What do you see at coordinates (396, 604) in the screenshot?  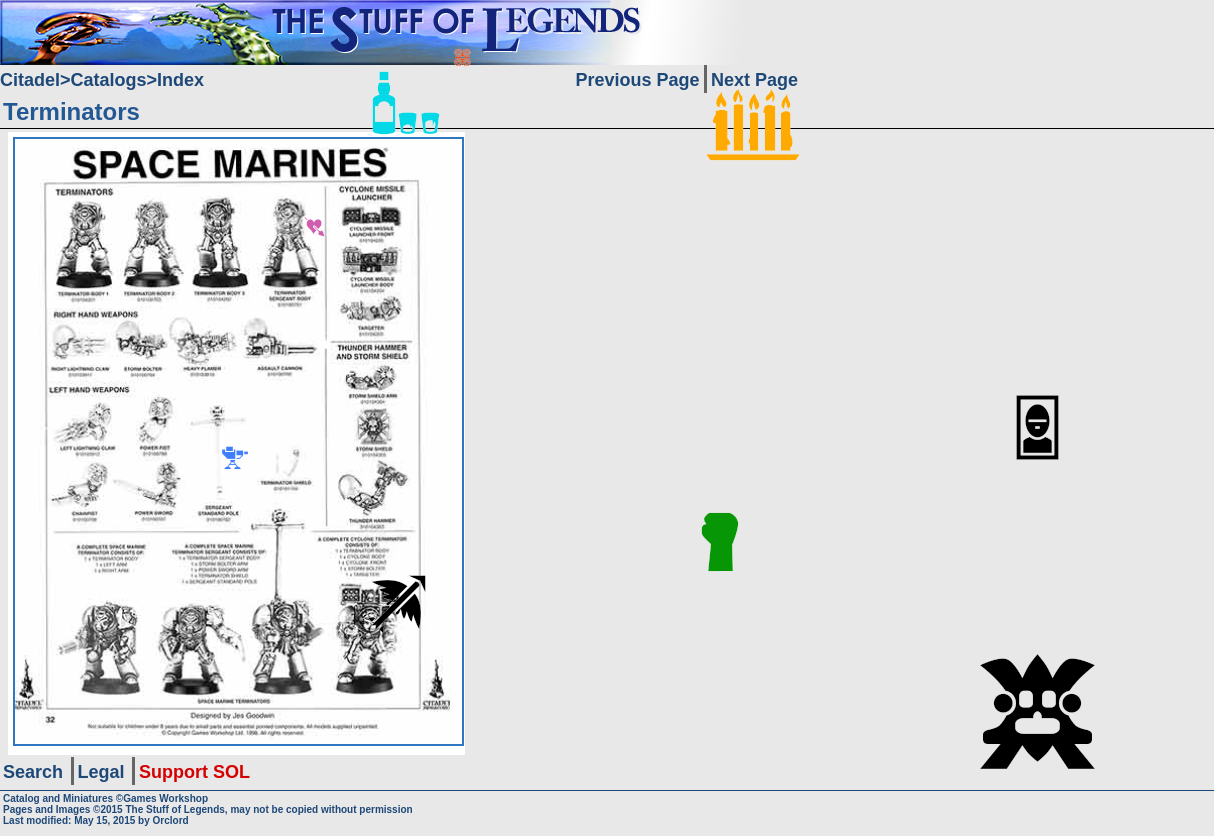 I see `indicates a ranged weapon or archery skill` at bounding box center [396, 604].